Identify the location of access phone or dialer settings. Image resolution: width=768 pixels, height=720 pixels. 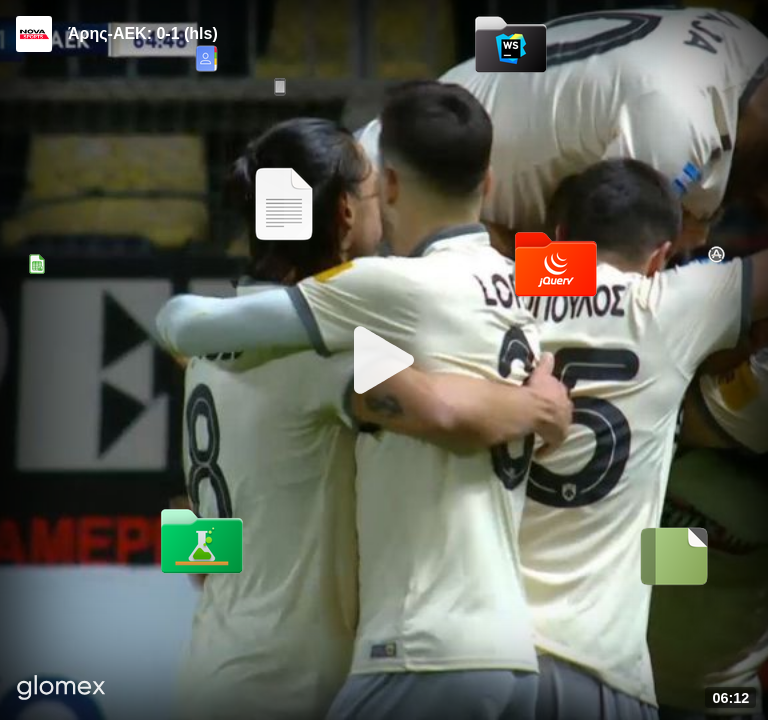
(280, 87).